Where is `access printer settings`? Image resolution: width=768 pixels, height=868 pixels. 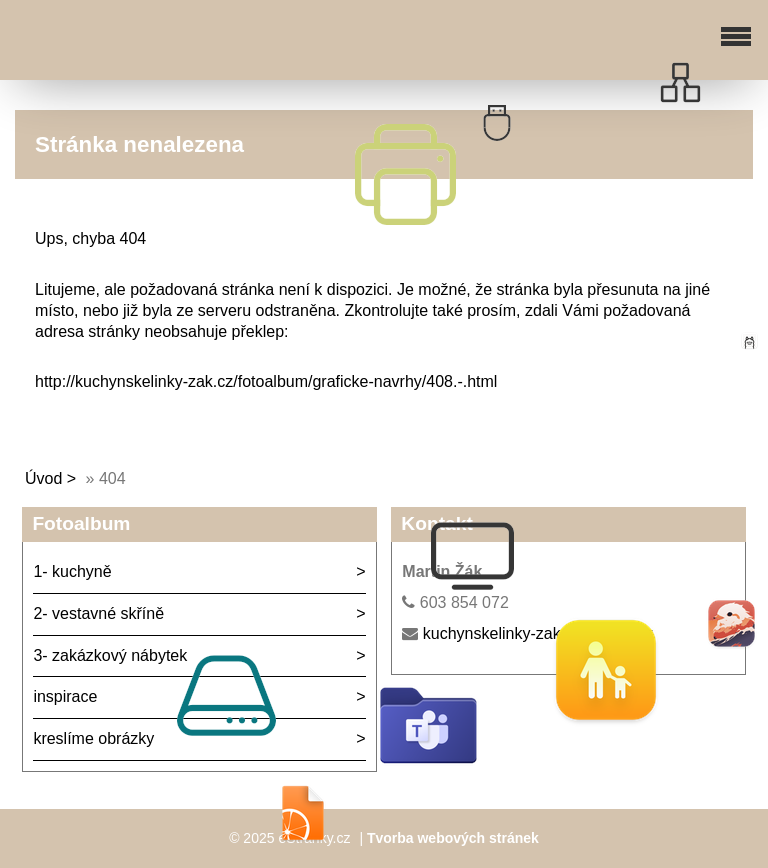
access printer settings is located at coordinates (405, 174).